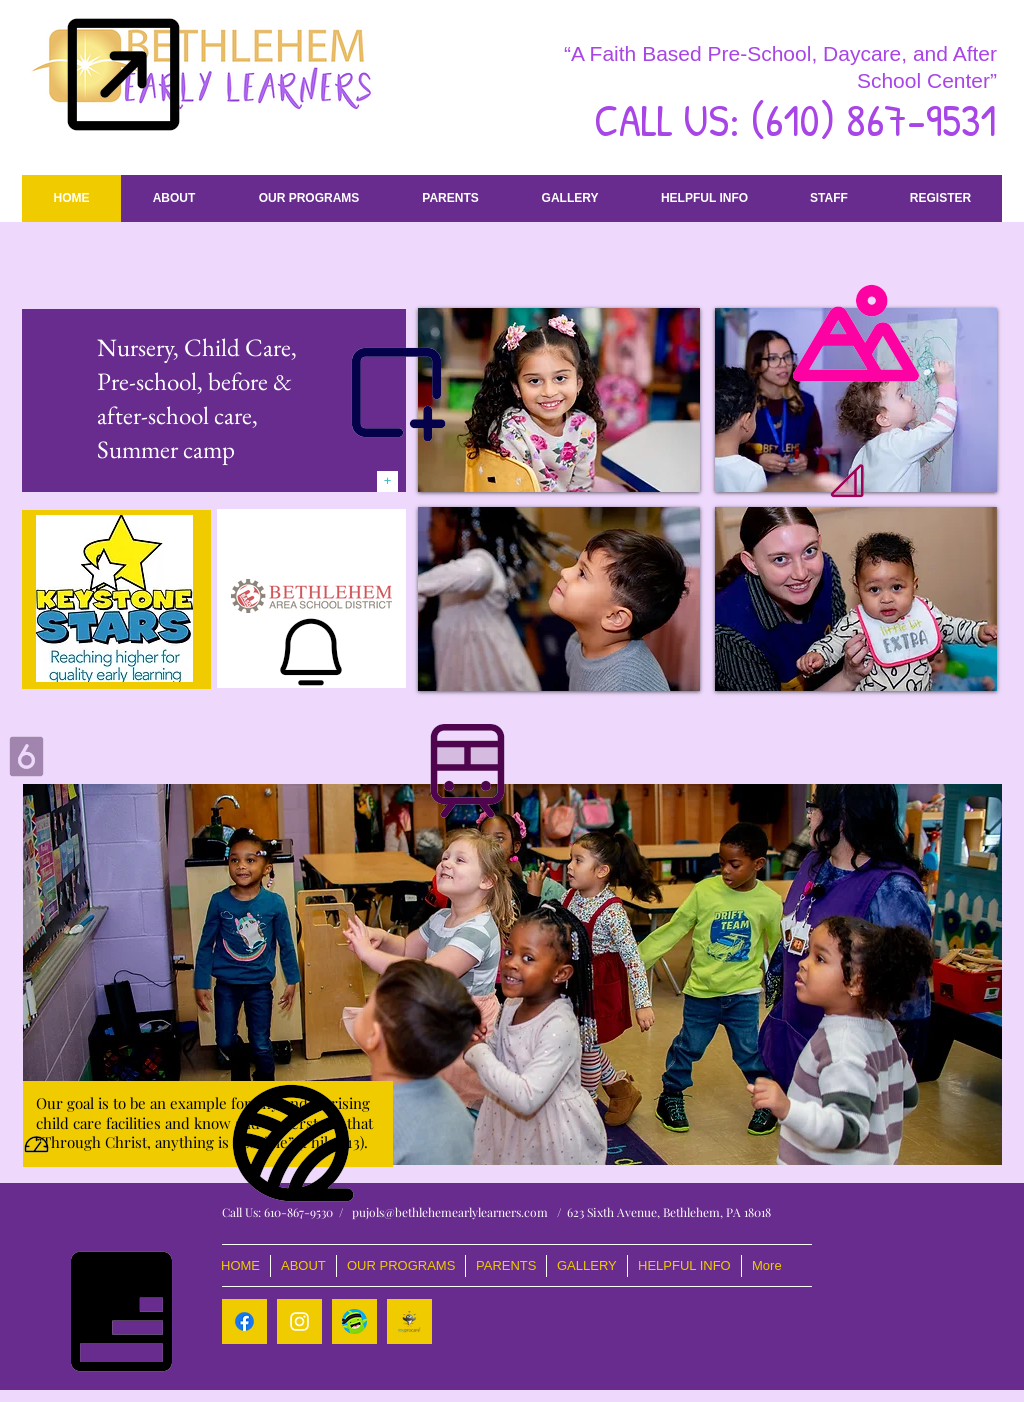 The width and height of the screenshot is (1024, 1402). I want to click on open link in new window, so click(123, 74).